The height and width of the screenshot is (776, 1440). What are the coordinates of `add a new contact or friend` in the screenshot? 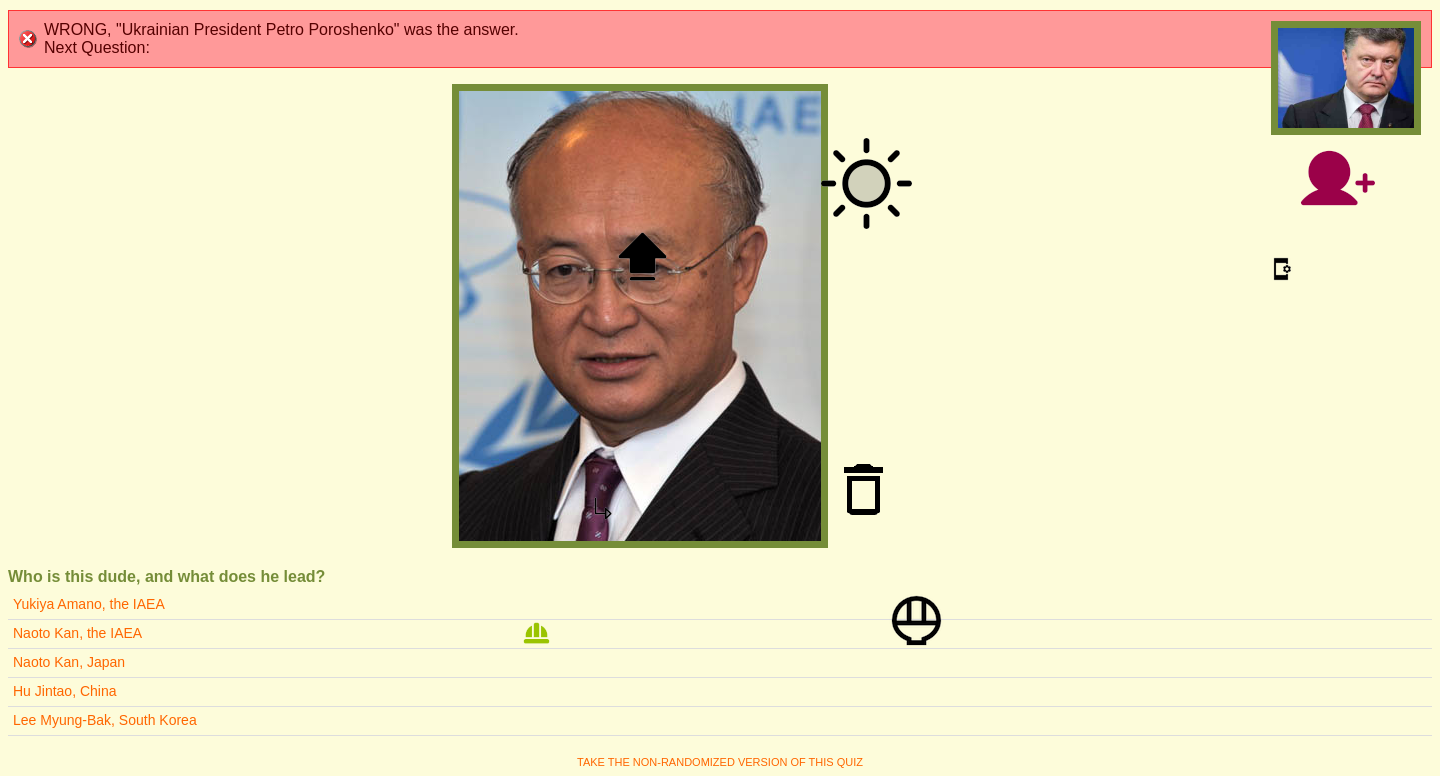 It's located at (1335, 180).